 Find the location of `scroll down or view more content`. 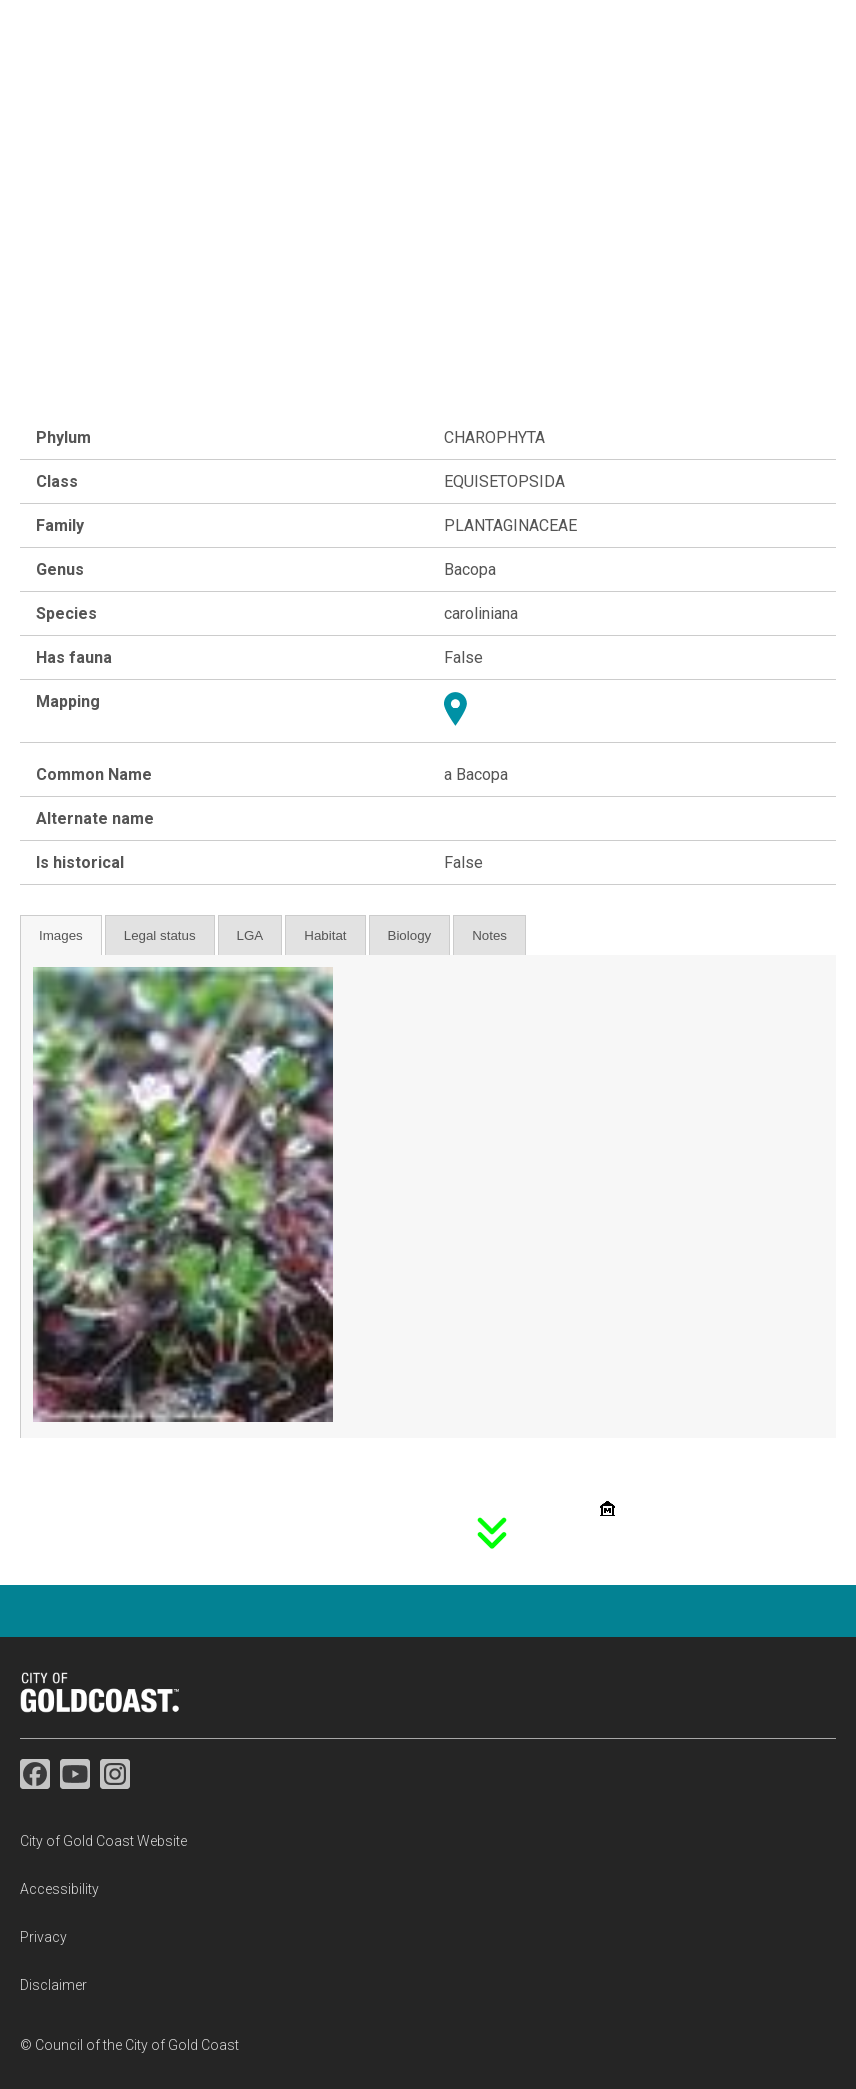

scroll down or view more content is located at coordinates (492, 1532).